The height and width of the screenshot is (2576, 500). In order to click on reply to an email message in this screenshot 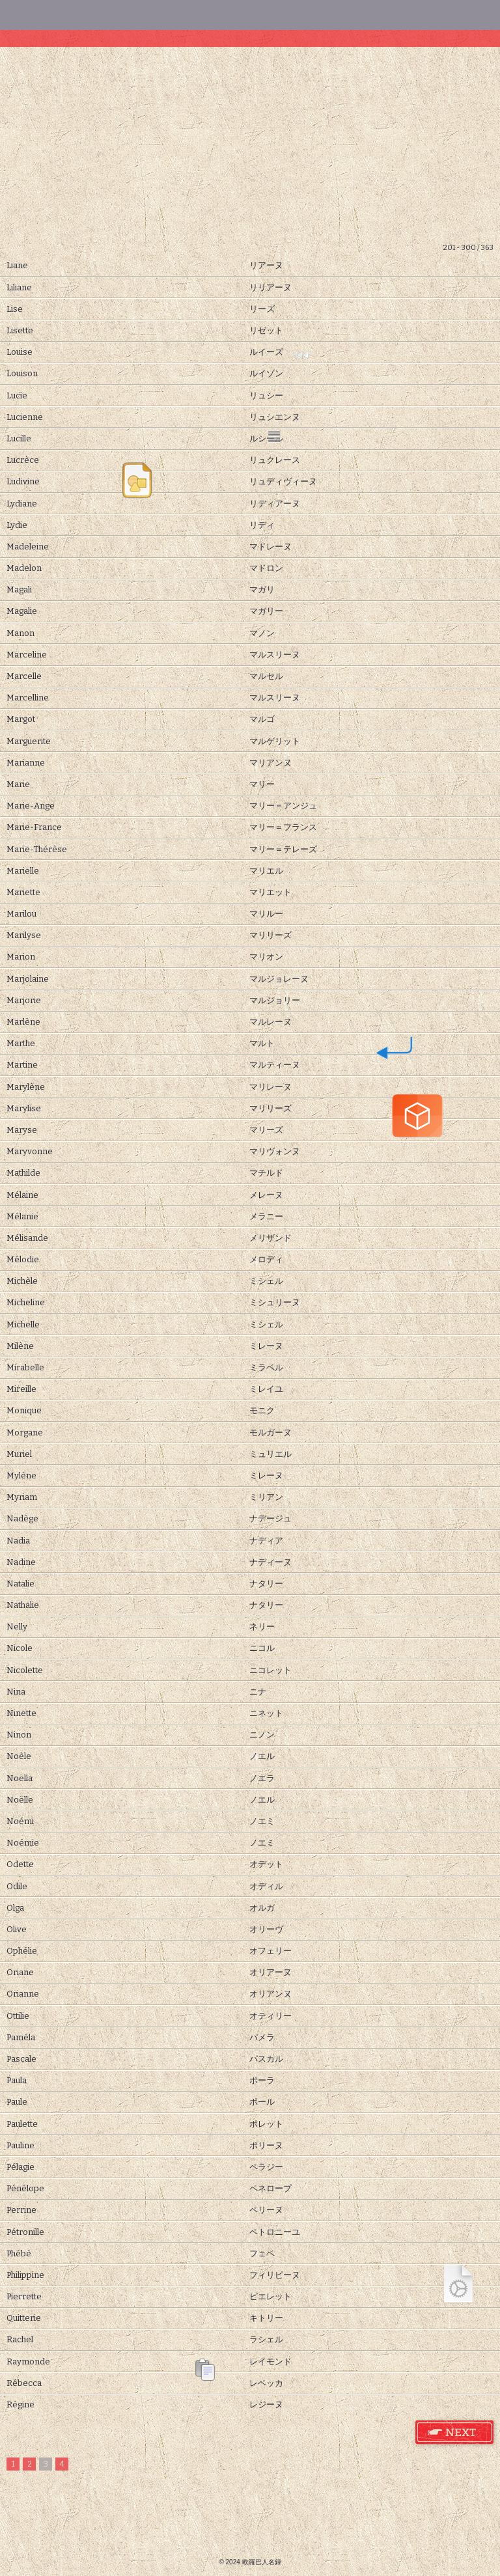, I will do `click(393, 1047)`.